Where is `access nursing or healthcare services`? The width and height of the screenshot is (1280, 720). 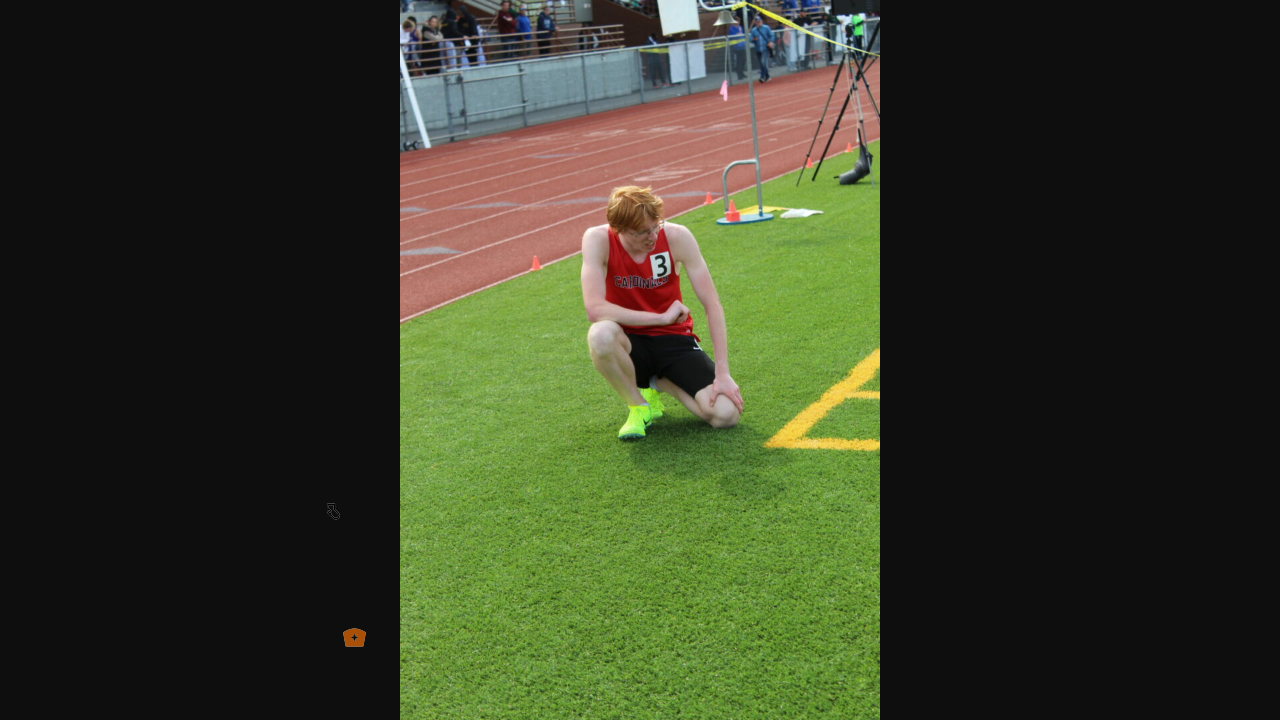
access nursing or healthcare services is located at coordinates (354, 637).